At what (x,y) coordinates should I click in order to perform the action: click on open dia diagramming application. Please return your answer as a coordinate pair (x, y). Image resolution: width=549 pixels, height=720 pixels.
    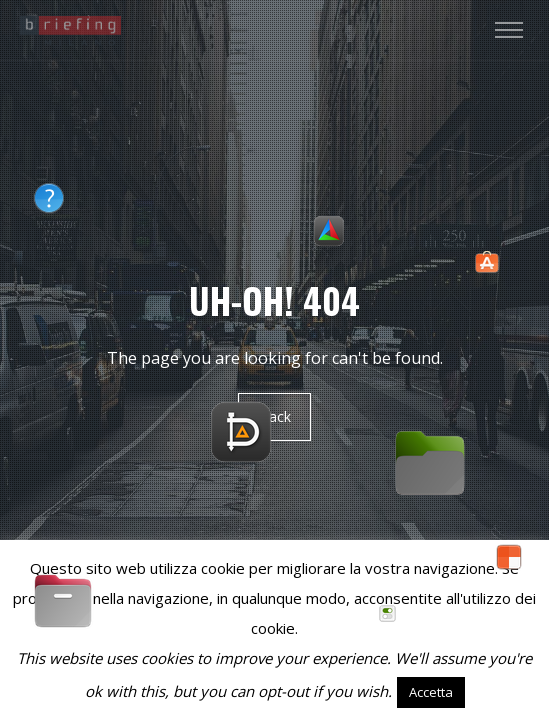
    Looking at the image, I should click on (241, 432).